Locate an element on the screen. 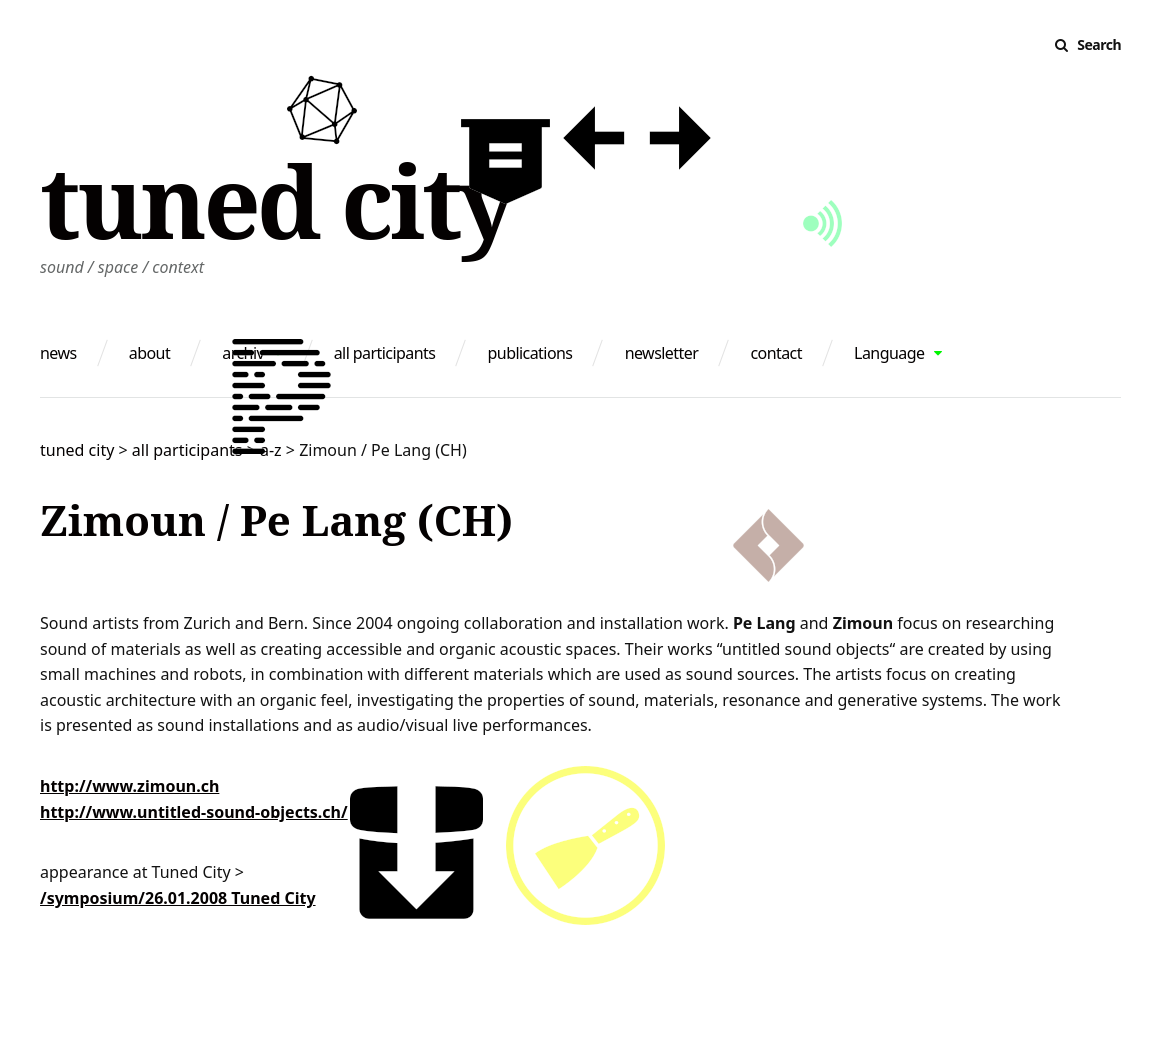  ONNX (Open Neural Network Exchange) logo is located at coordinates (322, 110).